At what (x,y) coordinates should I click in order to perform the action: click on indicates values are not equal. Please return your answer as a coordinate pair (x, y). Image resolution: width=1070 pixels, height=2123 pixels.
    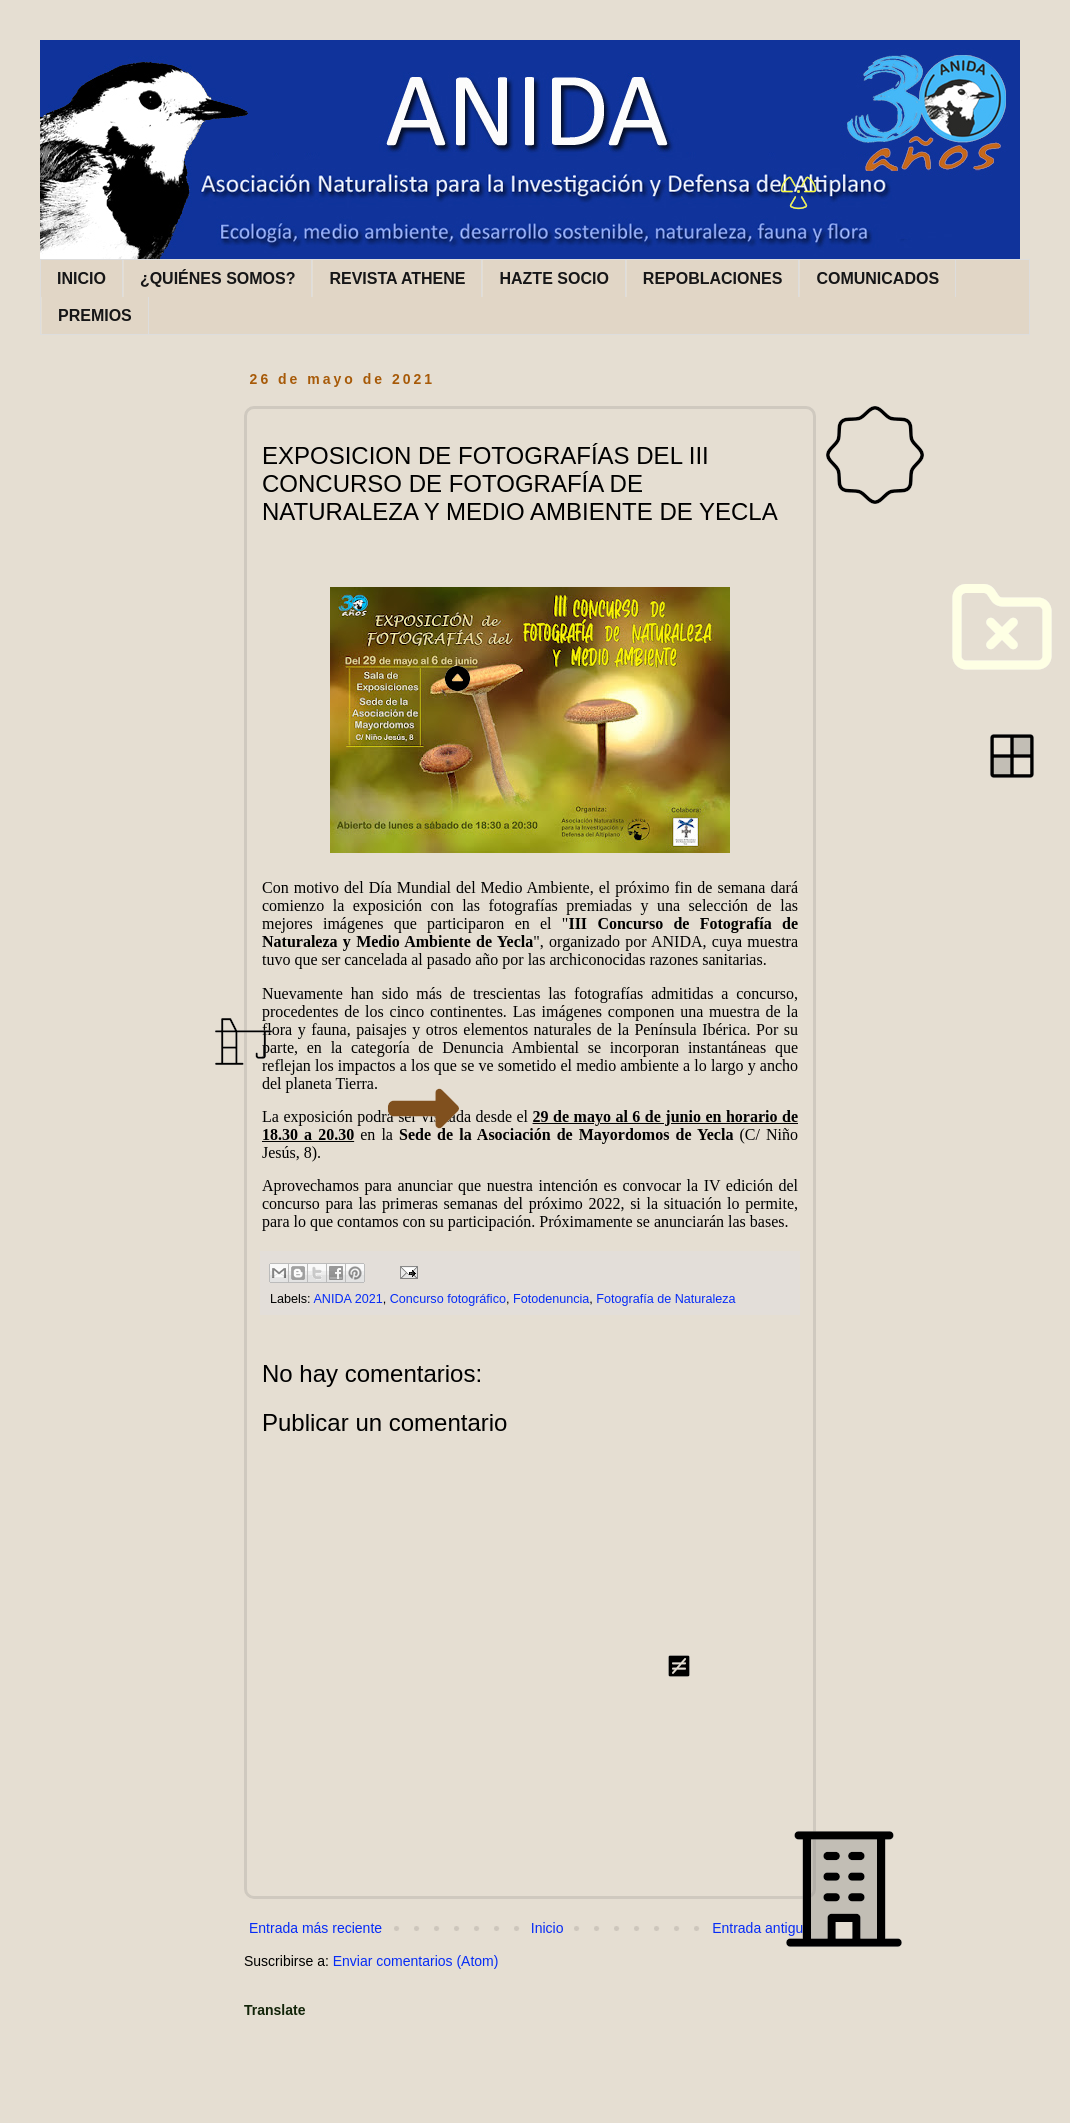
    Looking at the image, I should click on (679, 1666).